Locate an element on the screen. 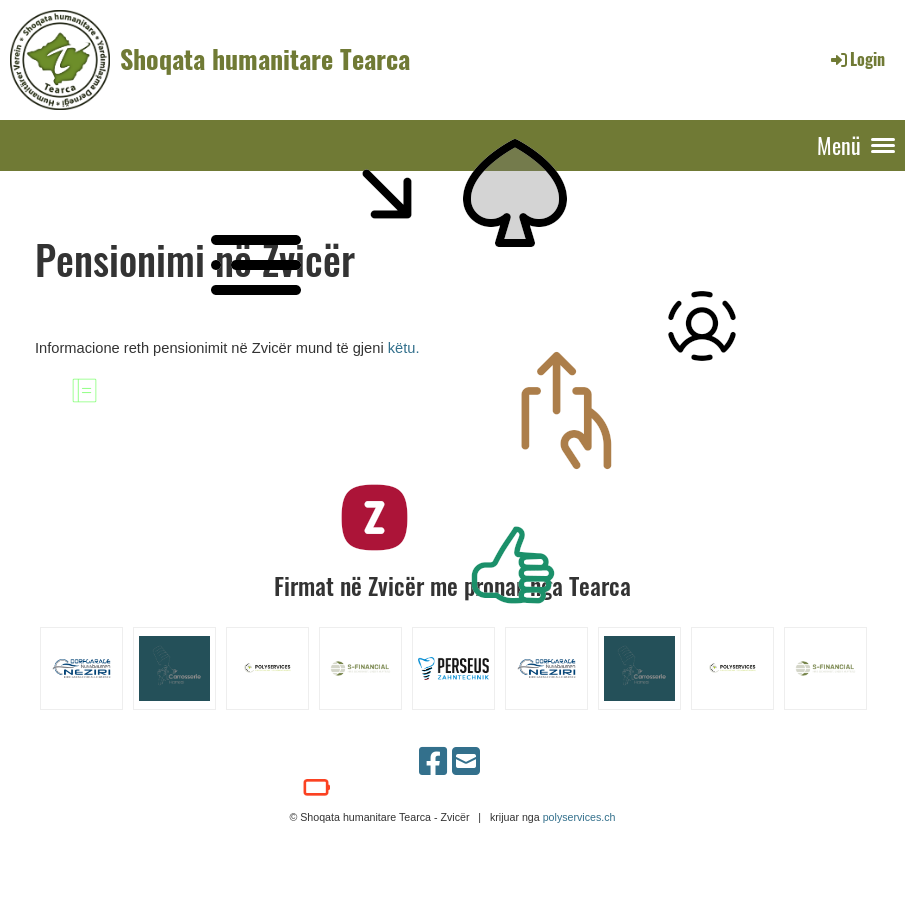  like or upvote content is located at coordinates (513, 565).